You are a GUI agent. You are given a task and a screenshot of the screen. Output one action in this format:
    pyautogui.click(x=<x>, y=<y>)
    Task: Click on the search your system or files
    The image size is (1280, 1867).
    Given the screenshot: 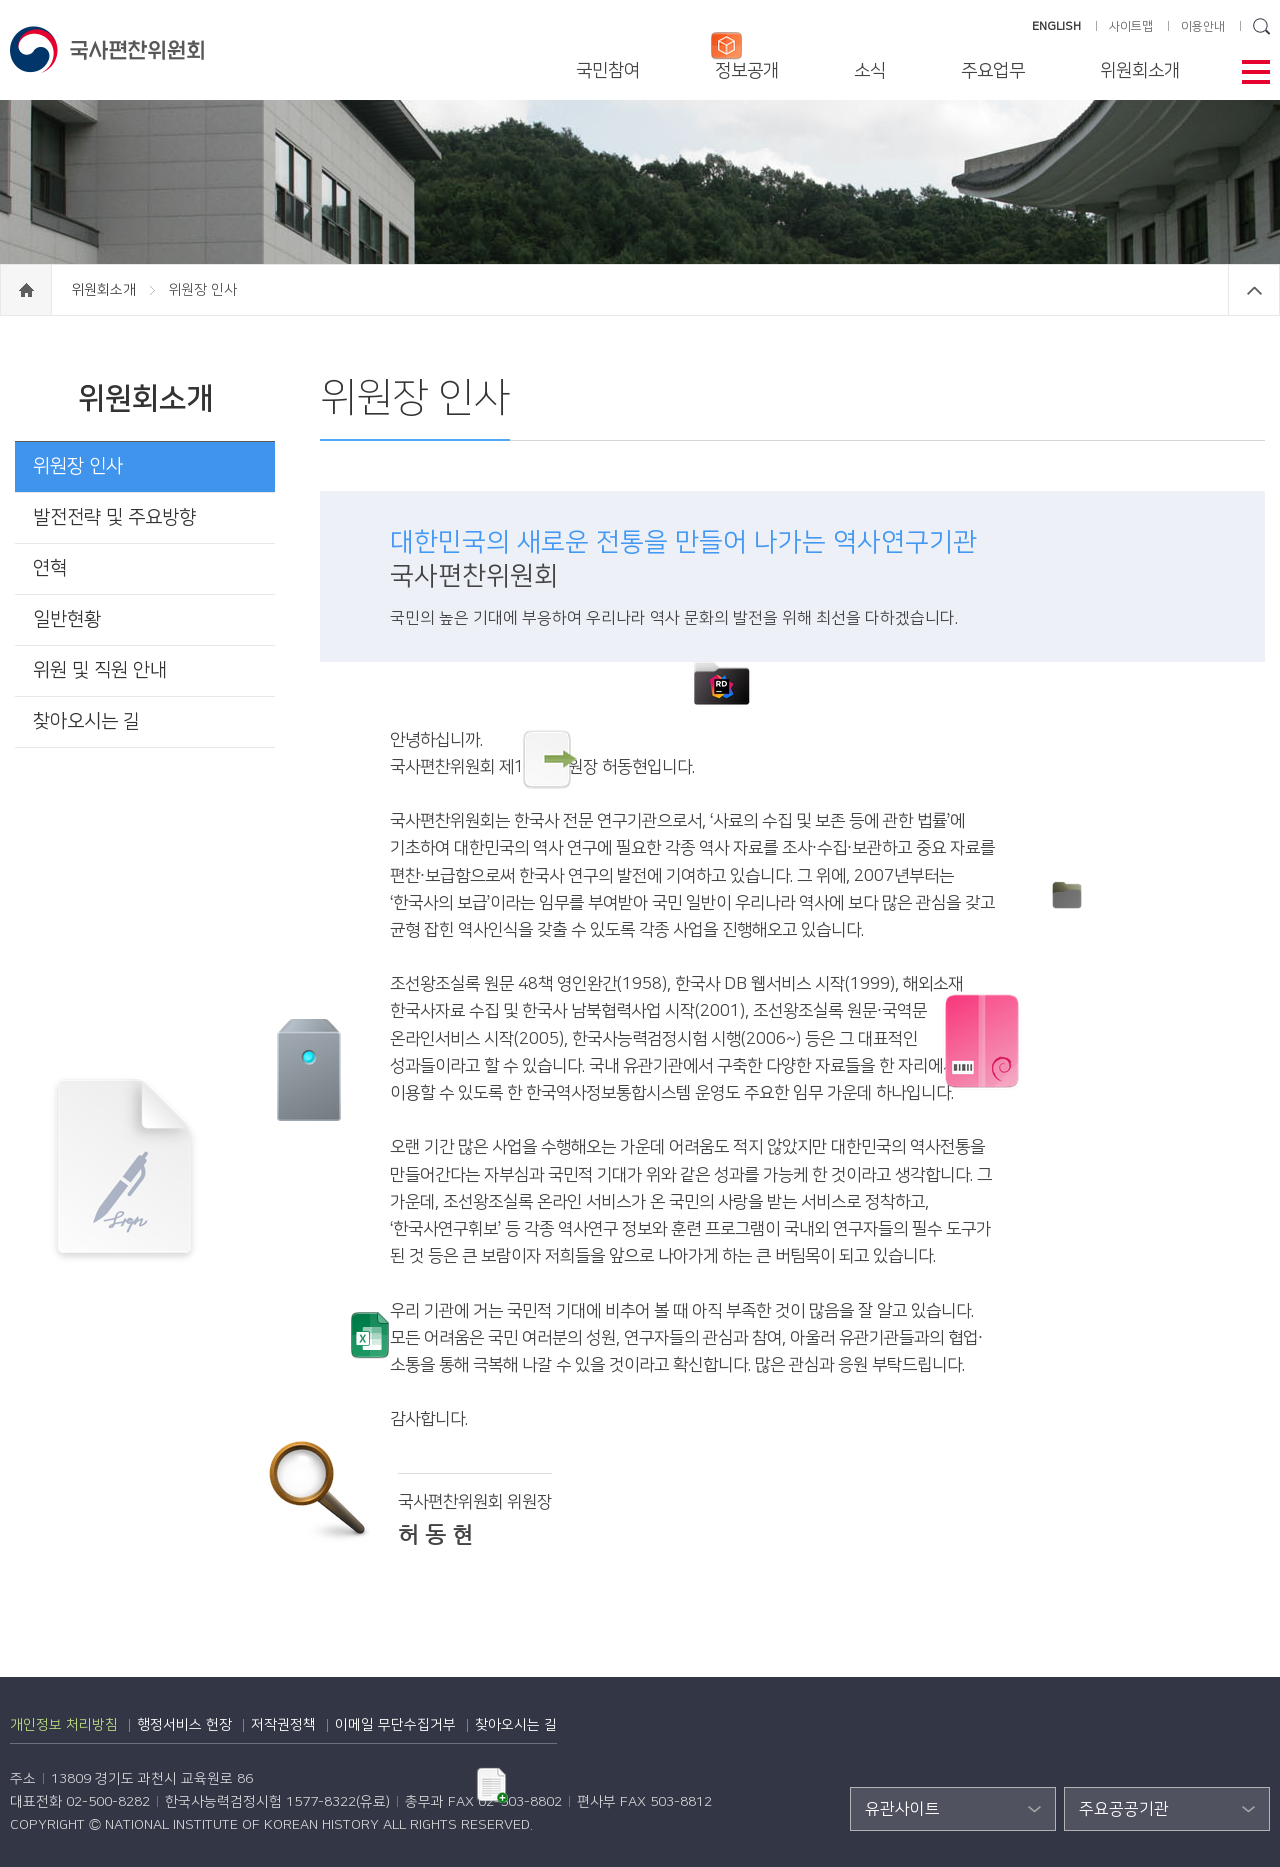 What is the action you would take?
    pyautogui.click(x=317, y=1489)
    